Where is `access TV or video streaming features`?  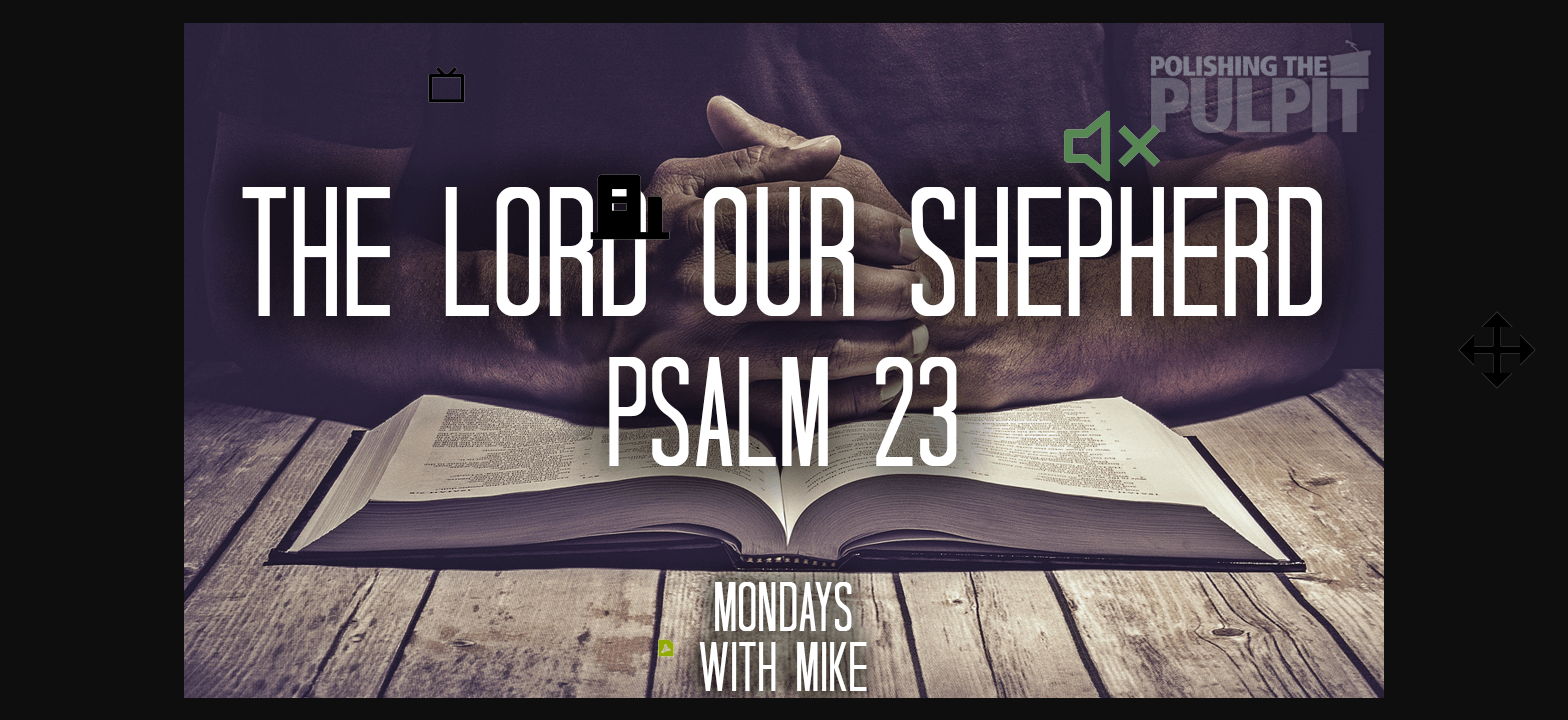 access TV or video streaming features is located at coordinates (446, 86).